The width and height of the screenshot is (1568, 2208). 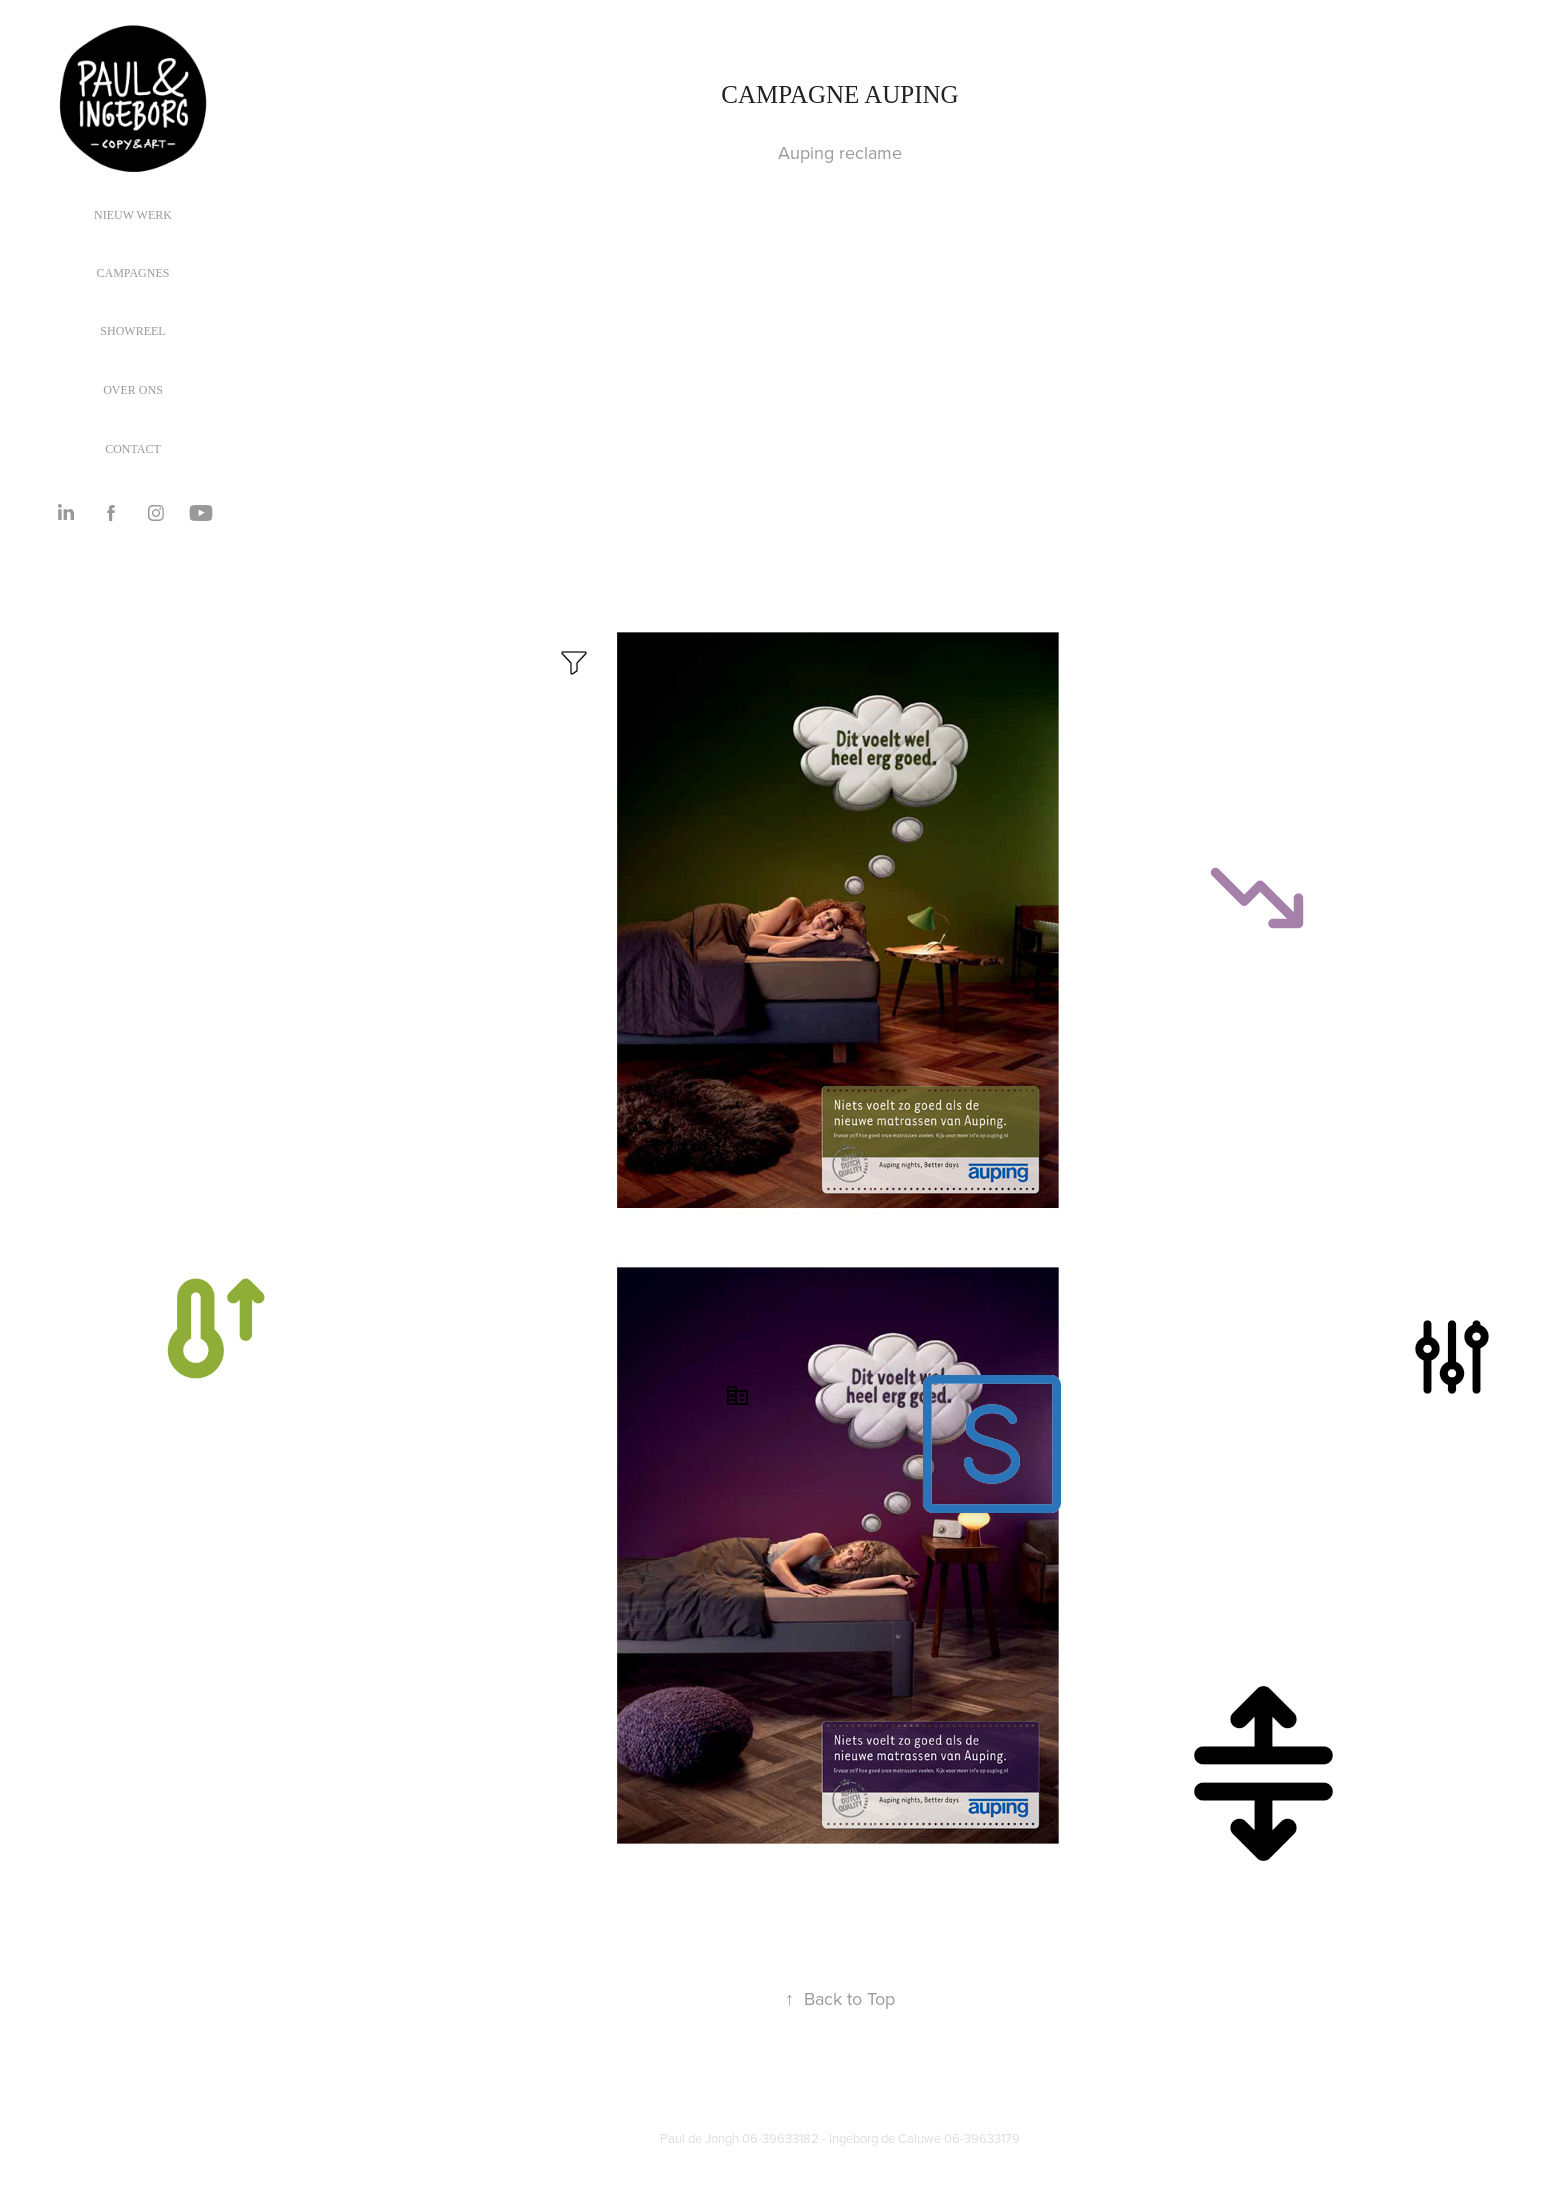 What do you see at coordinates (737, 1395) in the screenshot?
I see `view organization or company settings` at bounding box center [737, 1395].